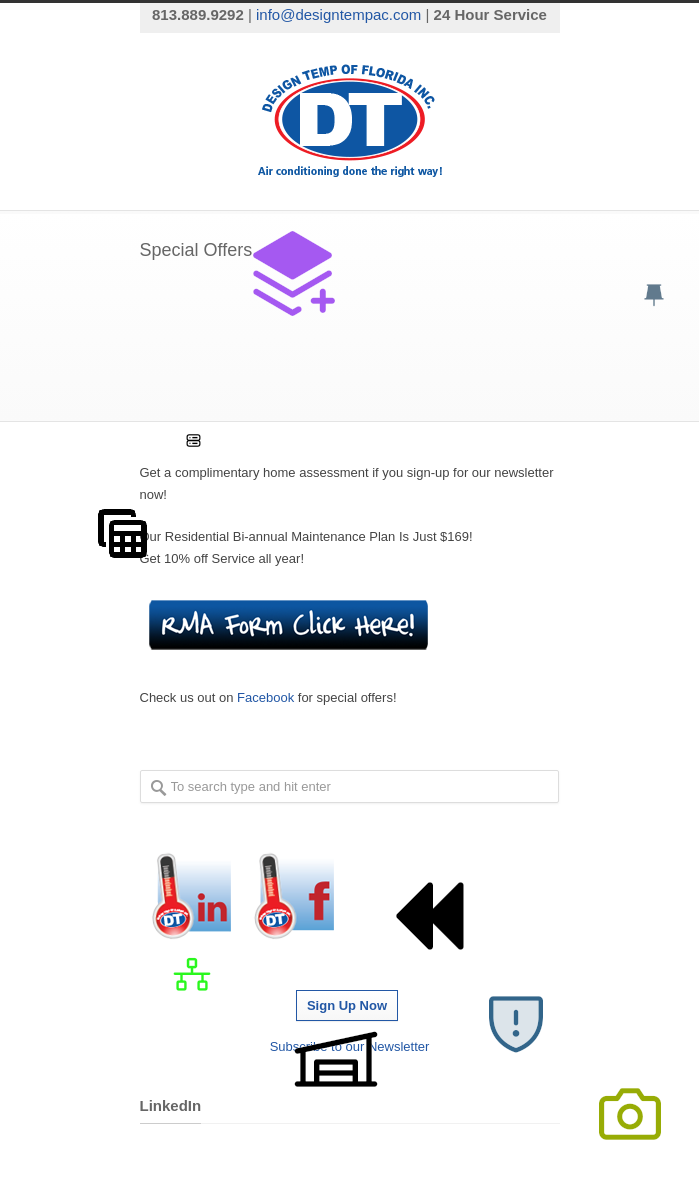  What do you see at coordinates (336, 1062) in the screenshot?
I see `access warehouse or storage management` at bounding box center [336, 1062].